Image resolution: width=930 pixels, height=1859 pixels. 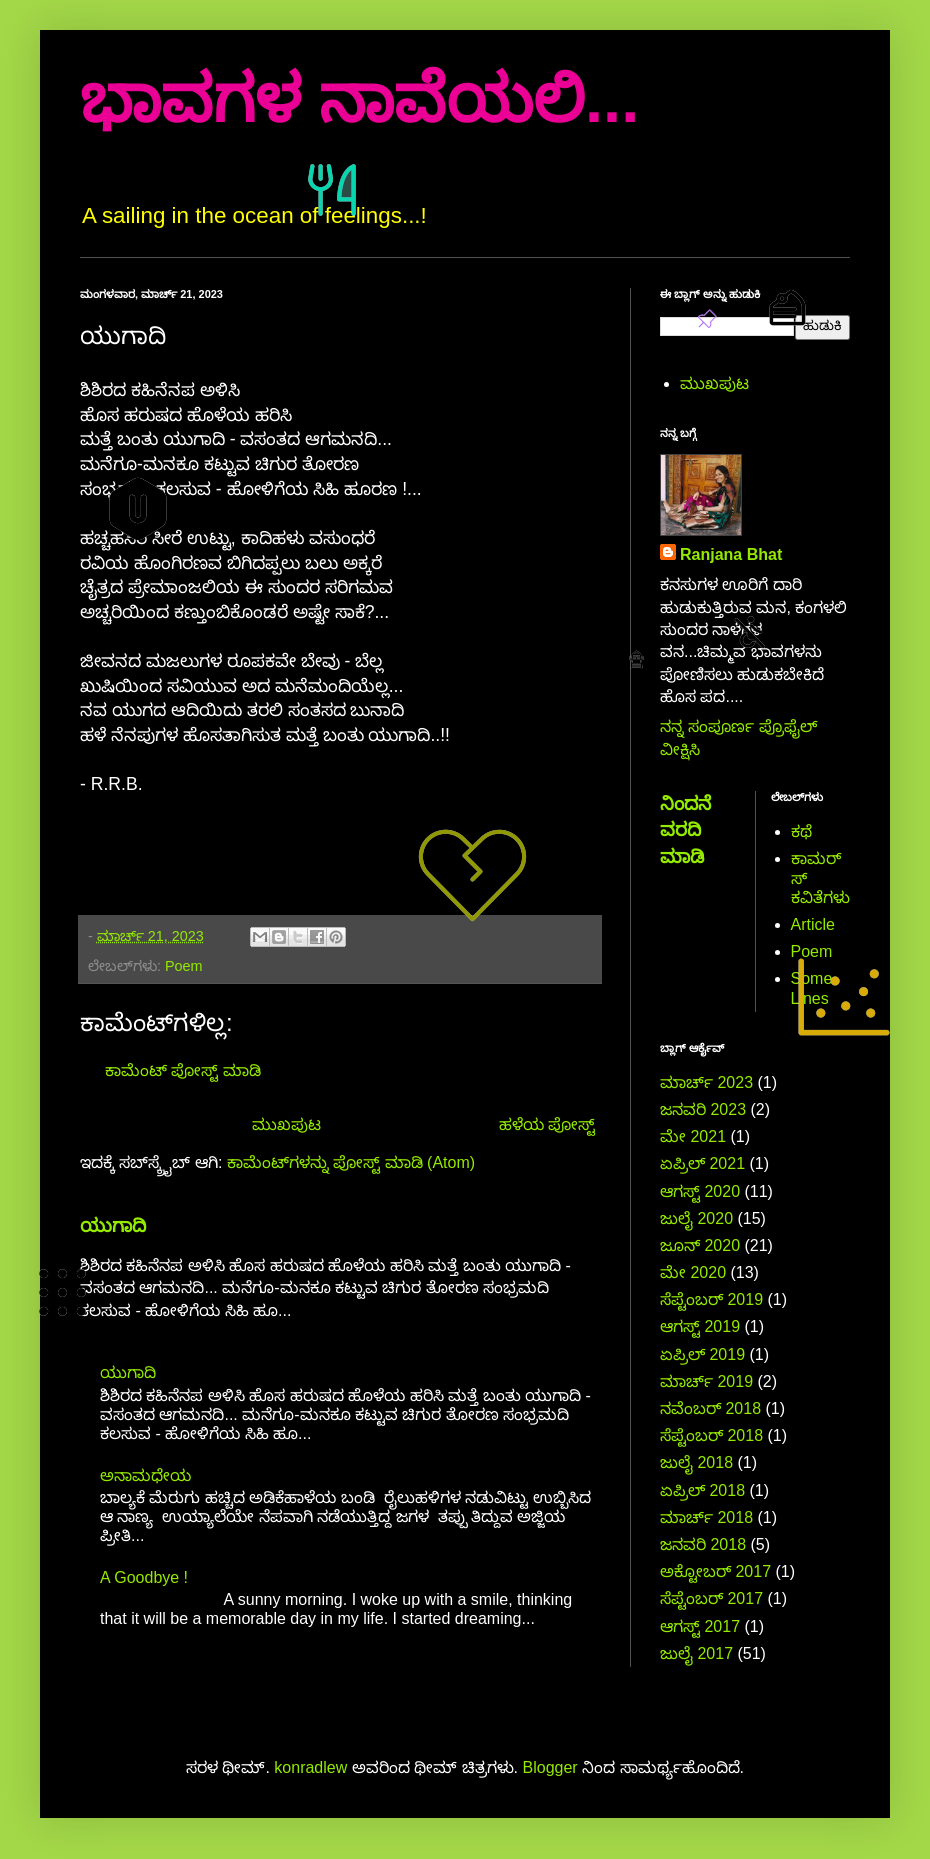 I want to click on pin an item to keep it visible, so click(x=706, y=319).